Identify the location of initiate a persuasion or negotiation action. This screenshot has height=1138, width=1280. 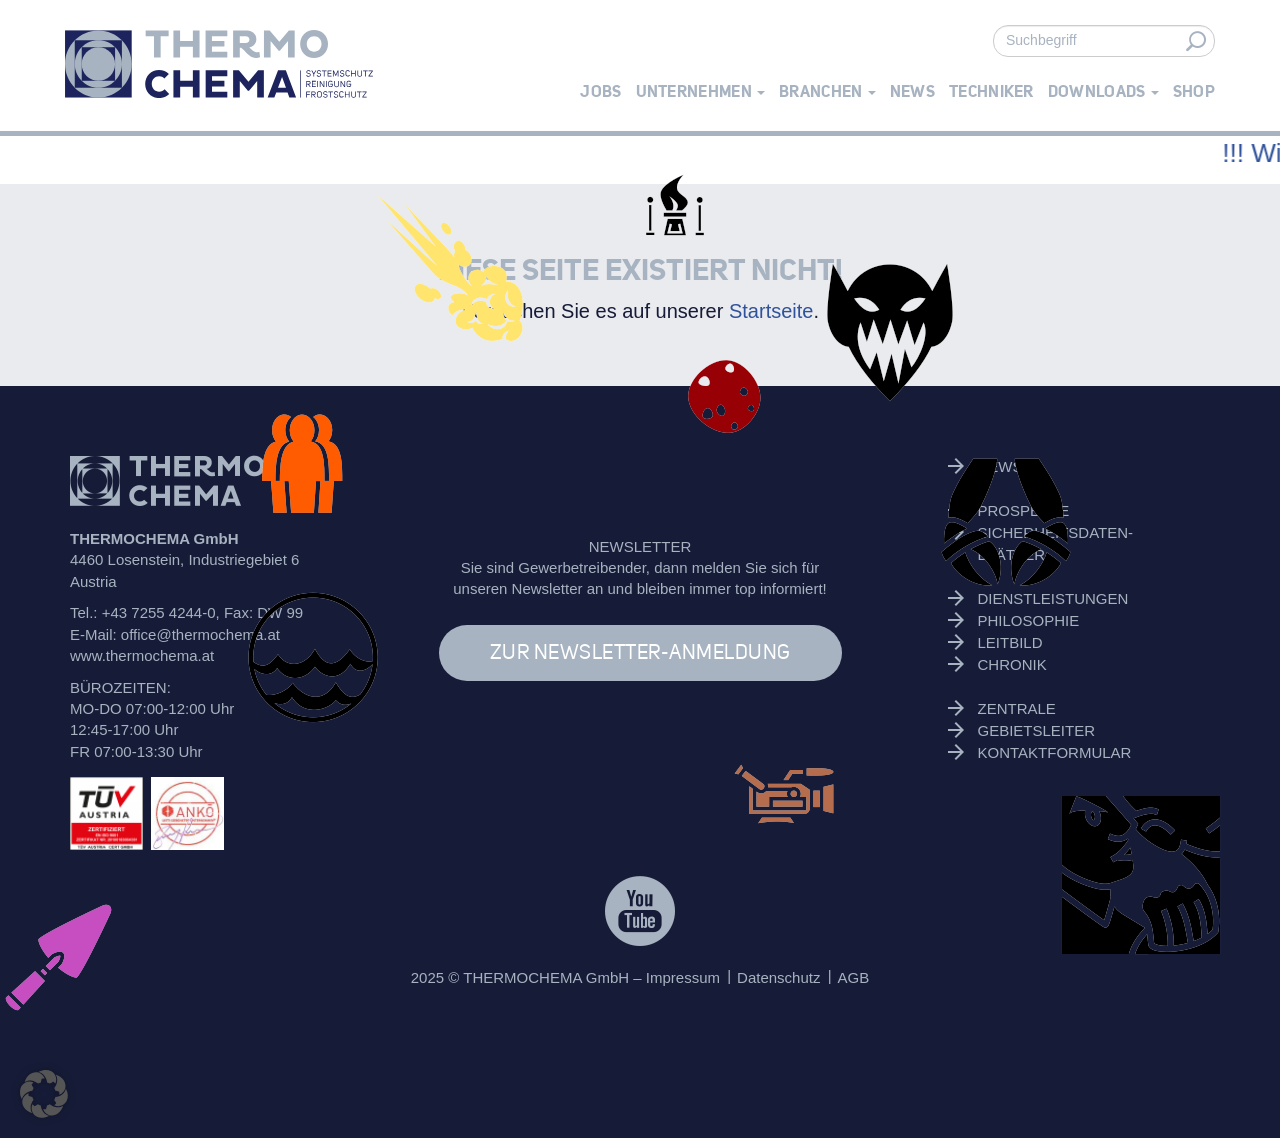
(1141, 875).